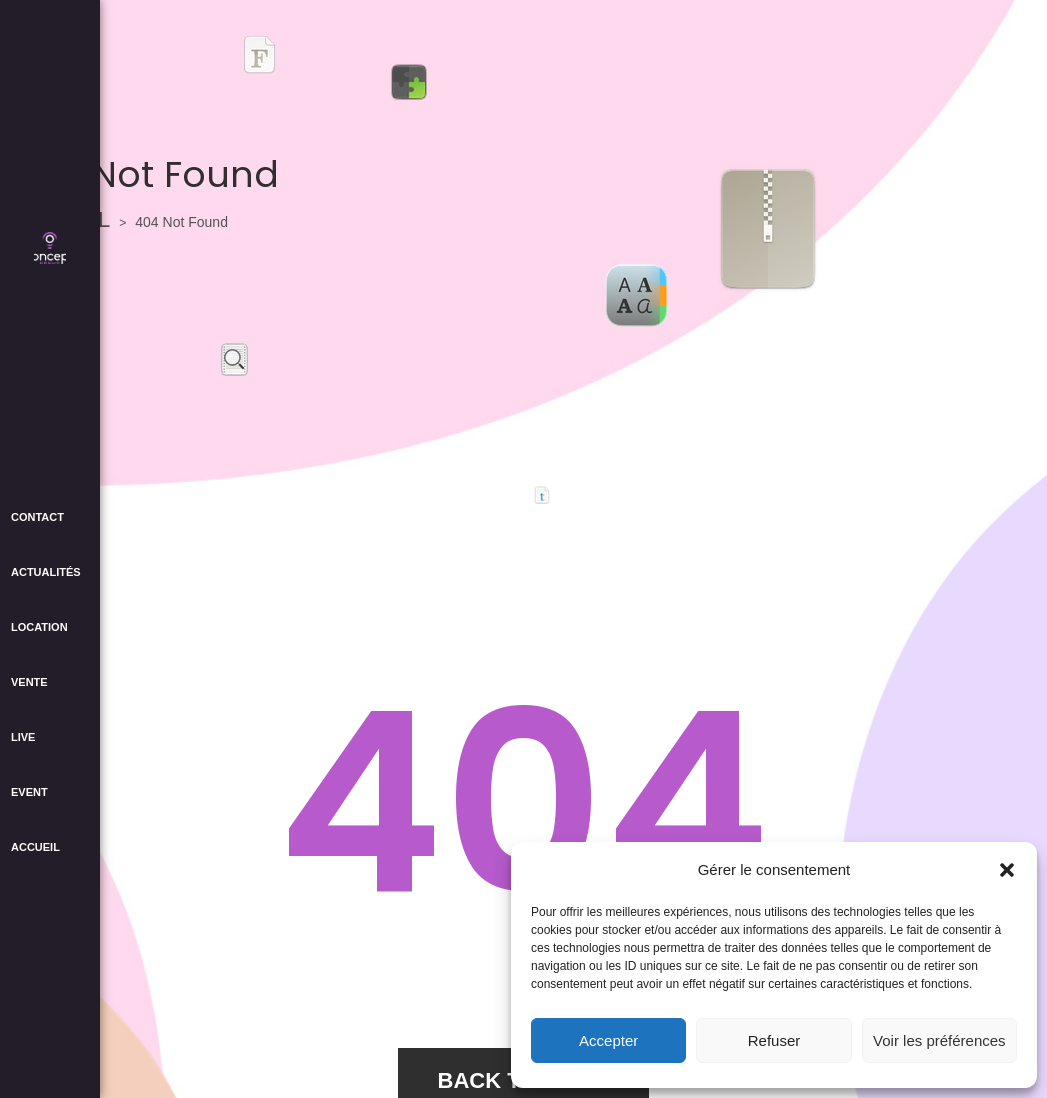  What do you see at coordinates (409, 82) in the screenshot?
I see `open browser extensions manager` at bounding box center [409, 82].